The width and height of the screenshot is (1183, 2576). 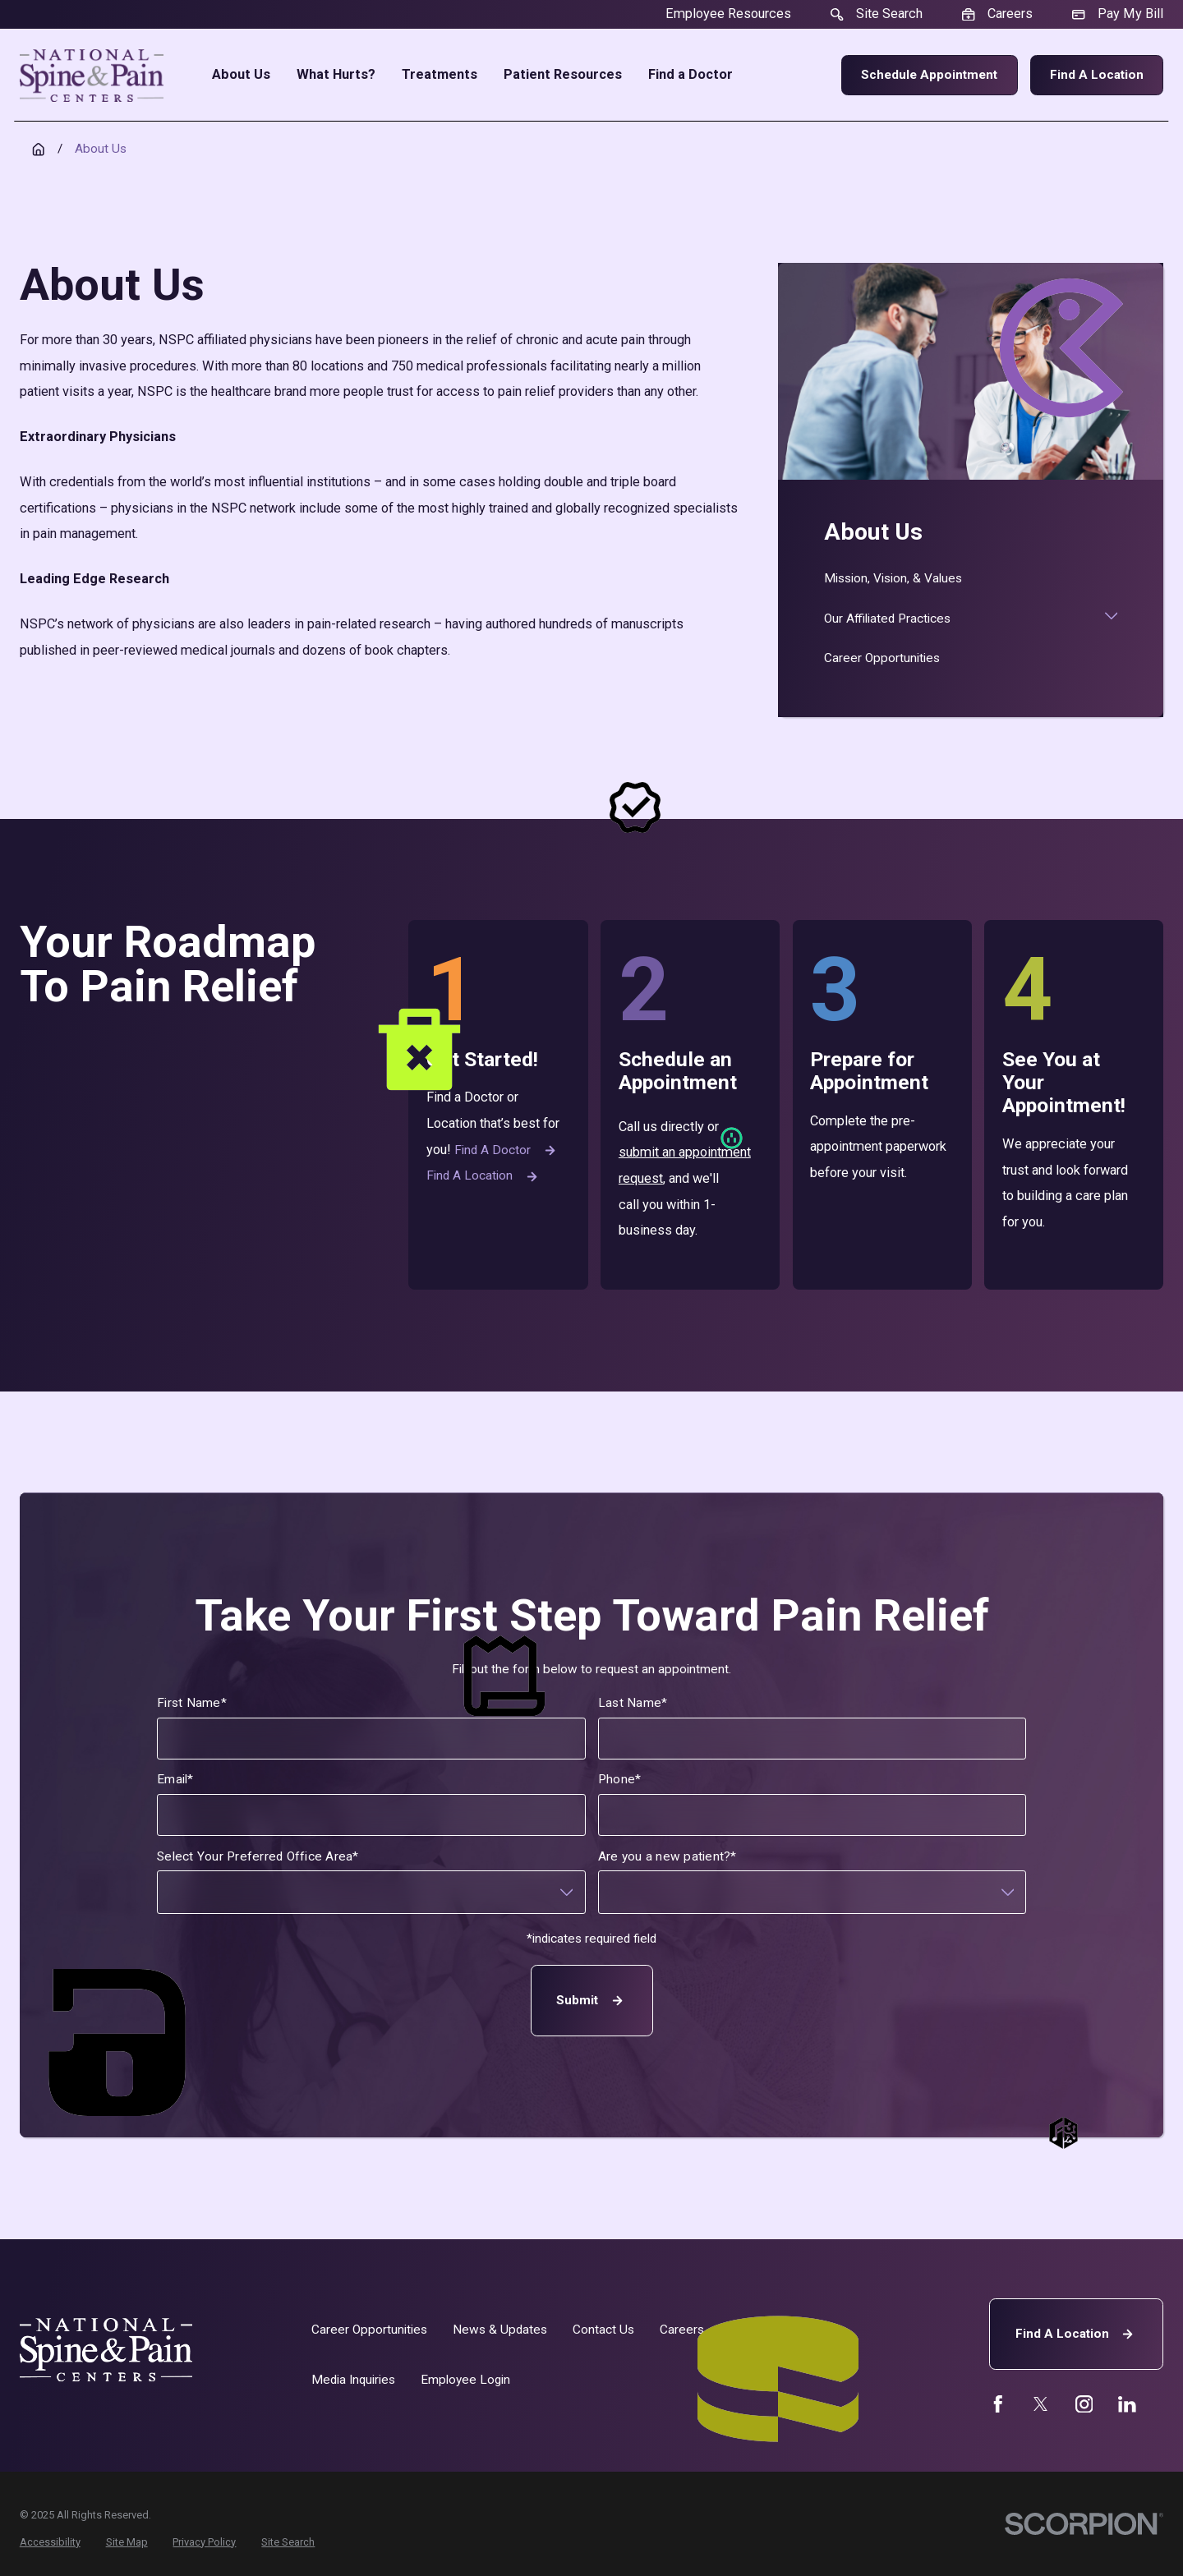 I want to click on delete selected item, so click(x=419, y=1049).